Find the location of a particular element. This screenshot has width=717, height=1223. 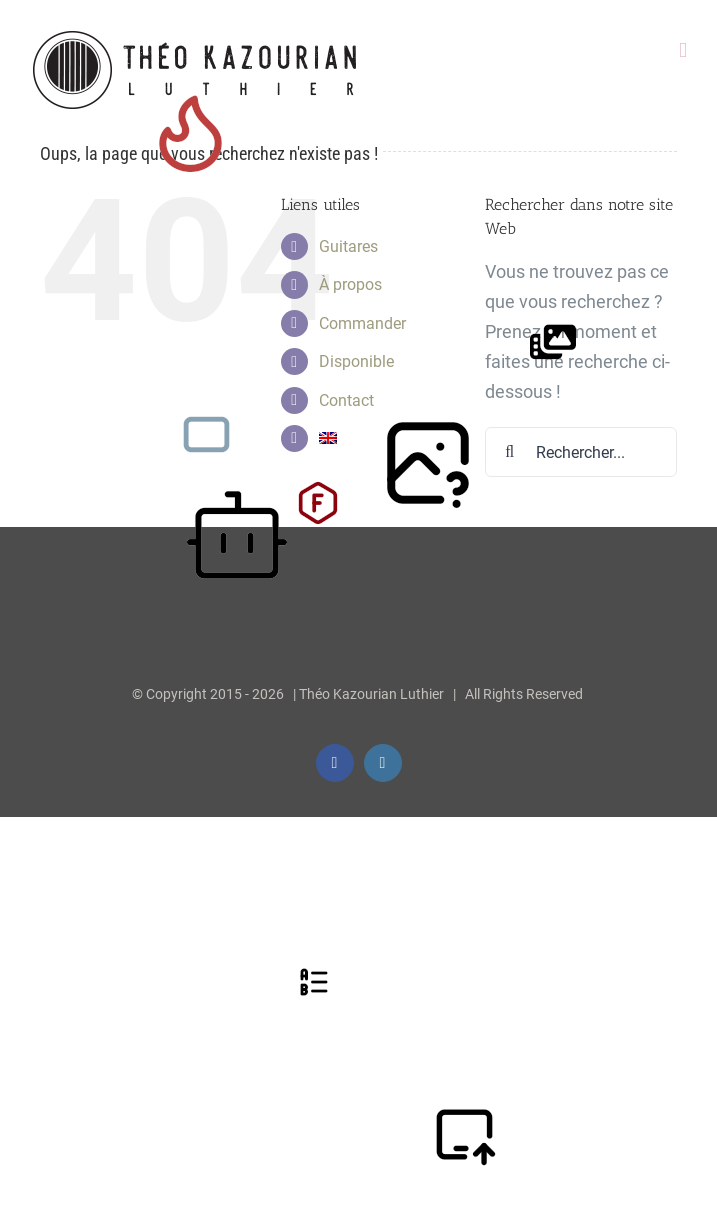

view dependabot alerts and automated dependency updates is located at coordinates (237, 537).